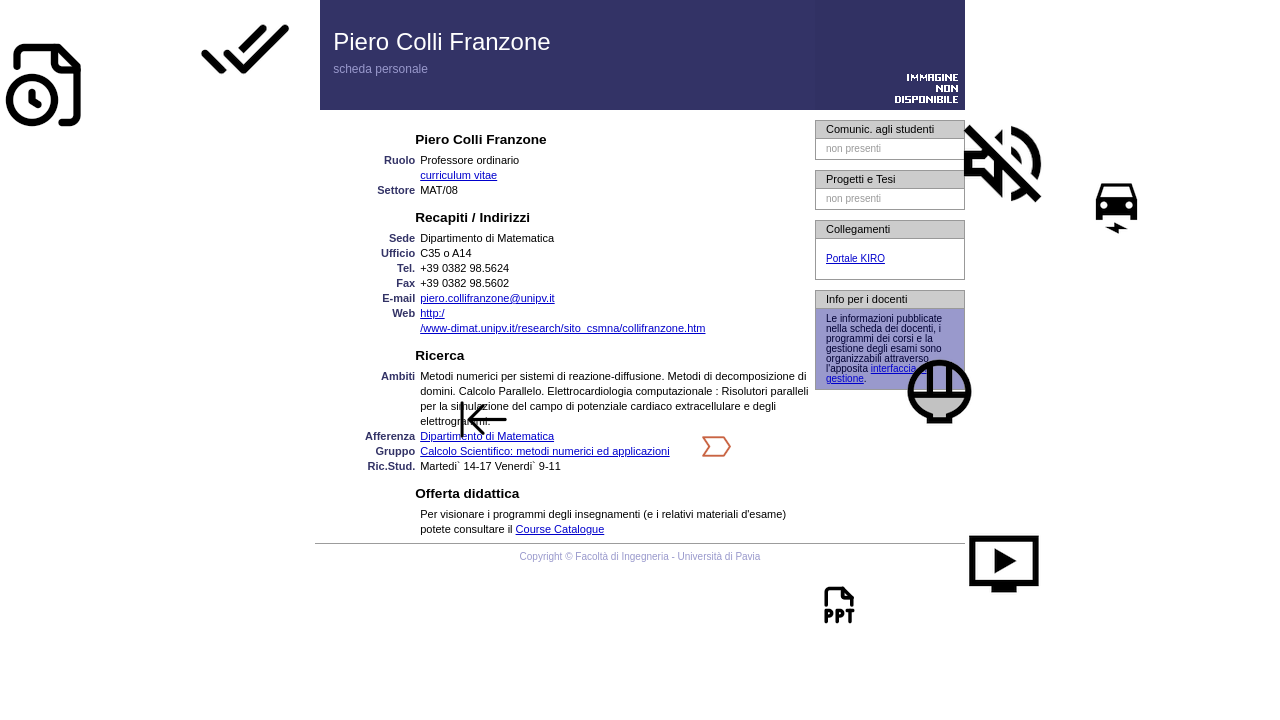 The height and width of the screenshot is (720, 1280). Describe the element at coordinates (1116, 208) in the screenshot. I see `locate nearby electric vehicle charging stations` at that location.